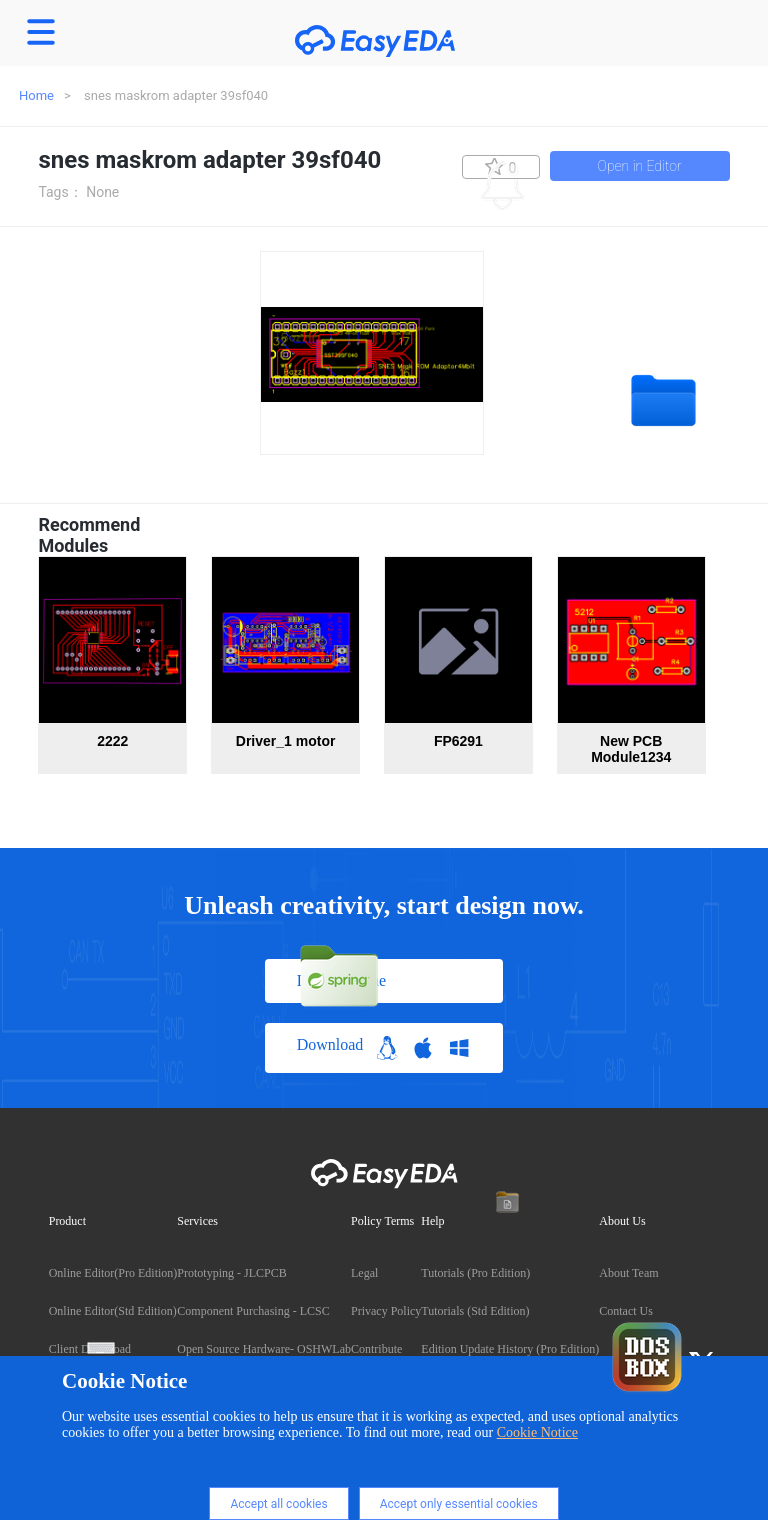 The image size is (768, 1520). Describe the element at coordinates (339, 978) in the screenshot. I see `open folder containing Spring framework project files` at that location.